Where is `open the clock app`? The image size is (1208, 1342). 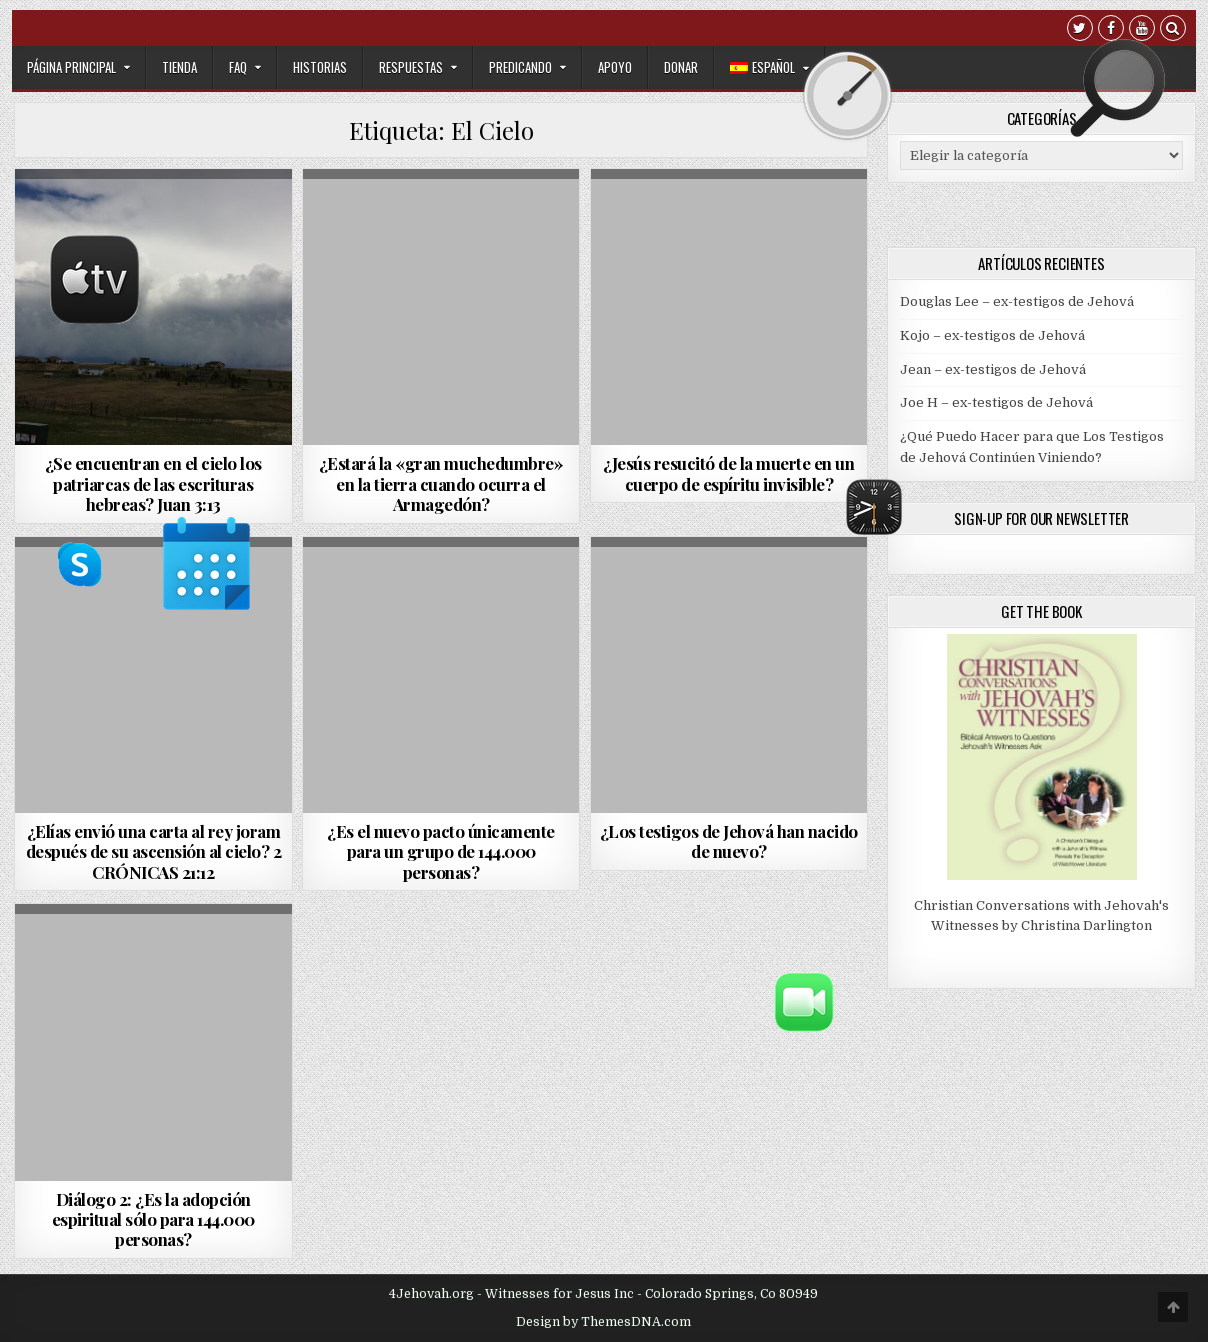 open the clock app is located at coordinates (874, 507).